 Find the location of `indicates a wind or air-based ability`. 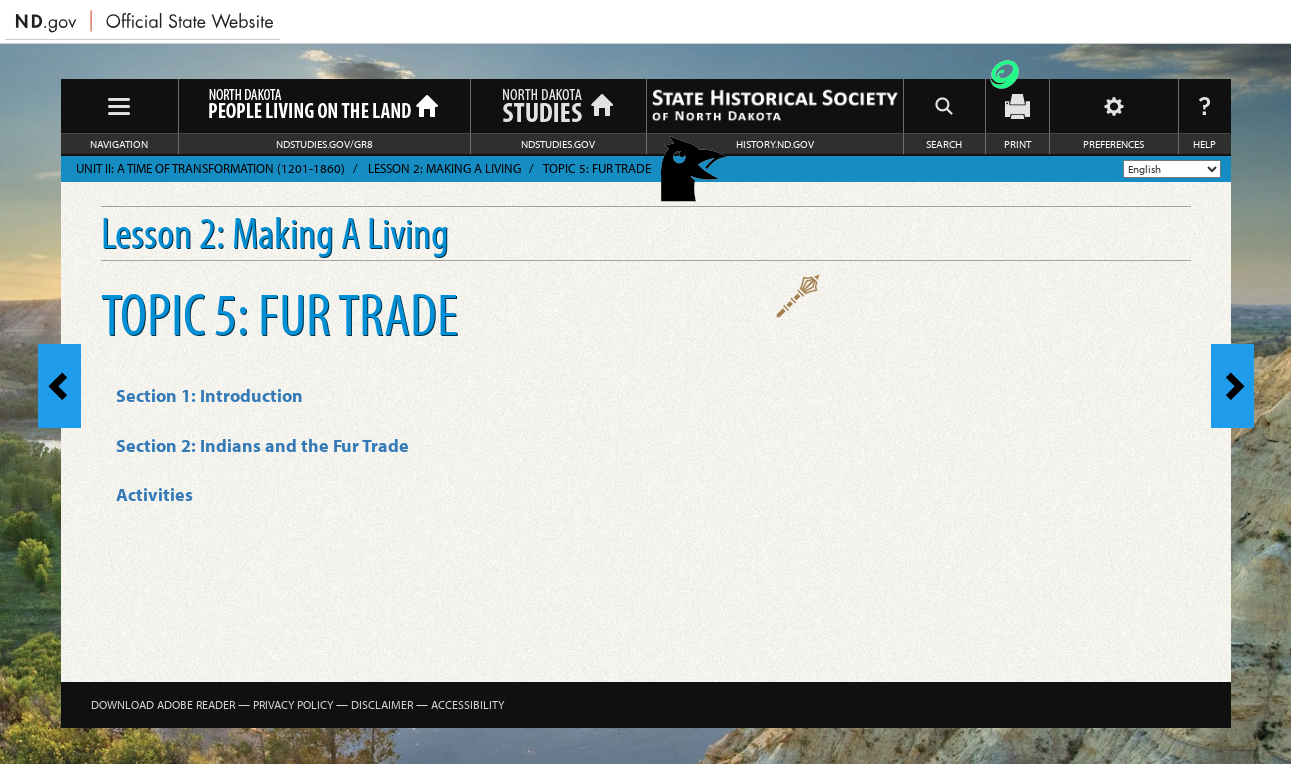

indicates a wind or air-based ability is located at coordinates (1004, 74).